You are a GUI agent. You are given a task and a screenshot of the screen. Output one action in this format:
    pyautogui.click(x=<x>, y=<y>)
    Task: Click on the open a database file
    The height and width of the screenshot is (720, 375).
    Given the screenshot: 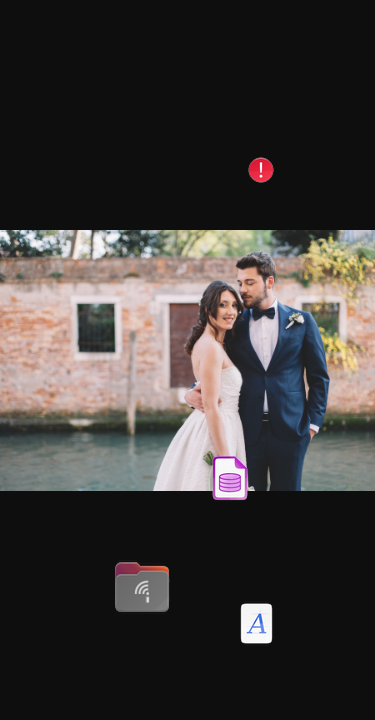 What is the action you would take?
    pyautogui.click(x=230, y=478)
    